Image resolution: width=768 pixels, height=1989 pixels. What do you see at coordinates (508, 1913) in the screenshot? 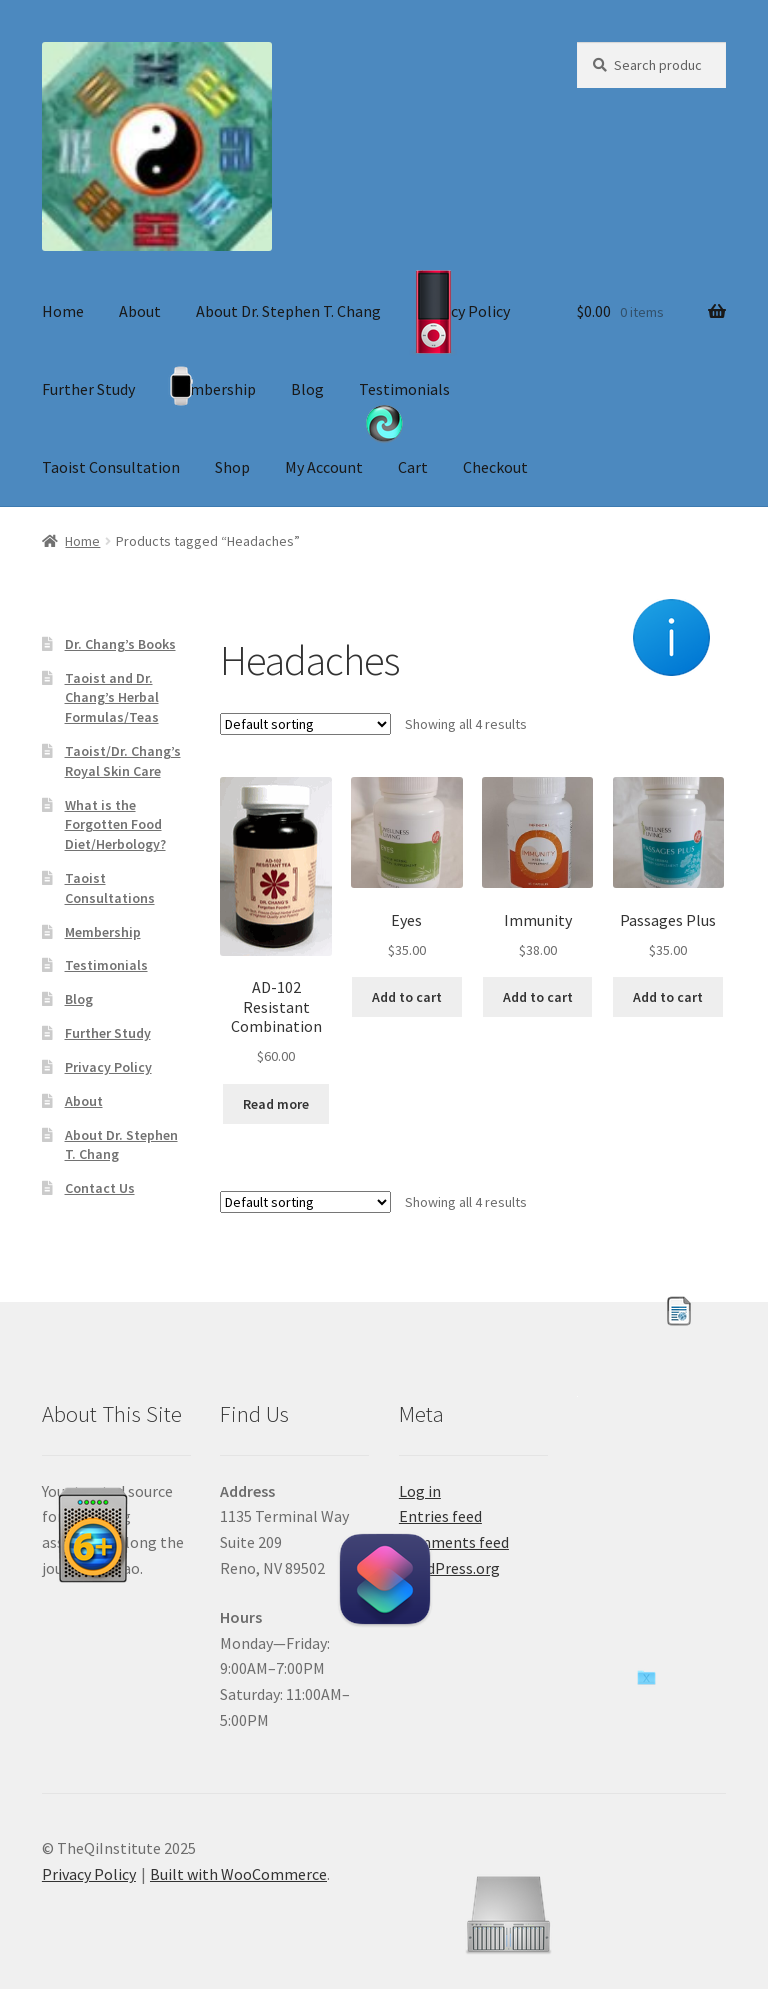
I see `access Xserve RAID storage device settings` at bounding box center [508, 1913].